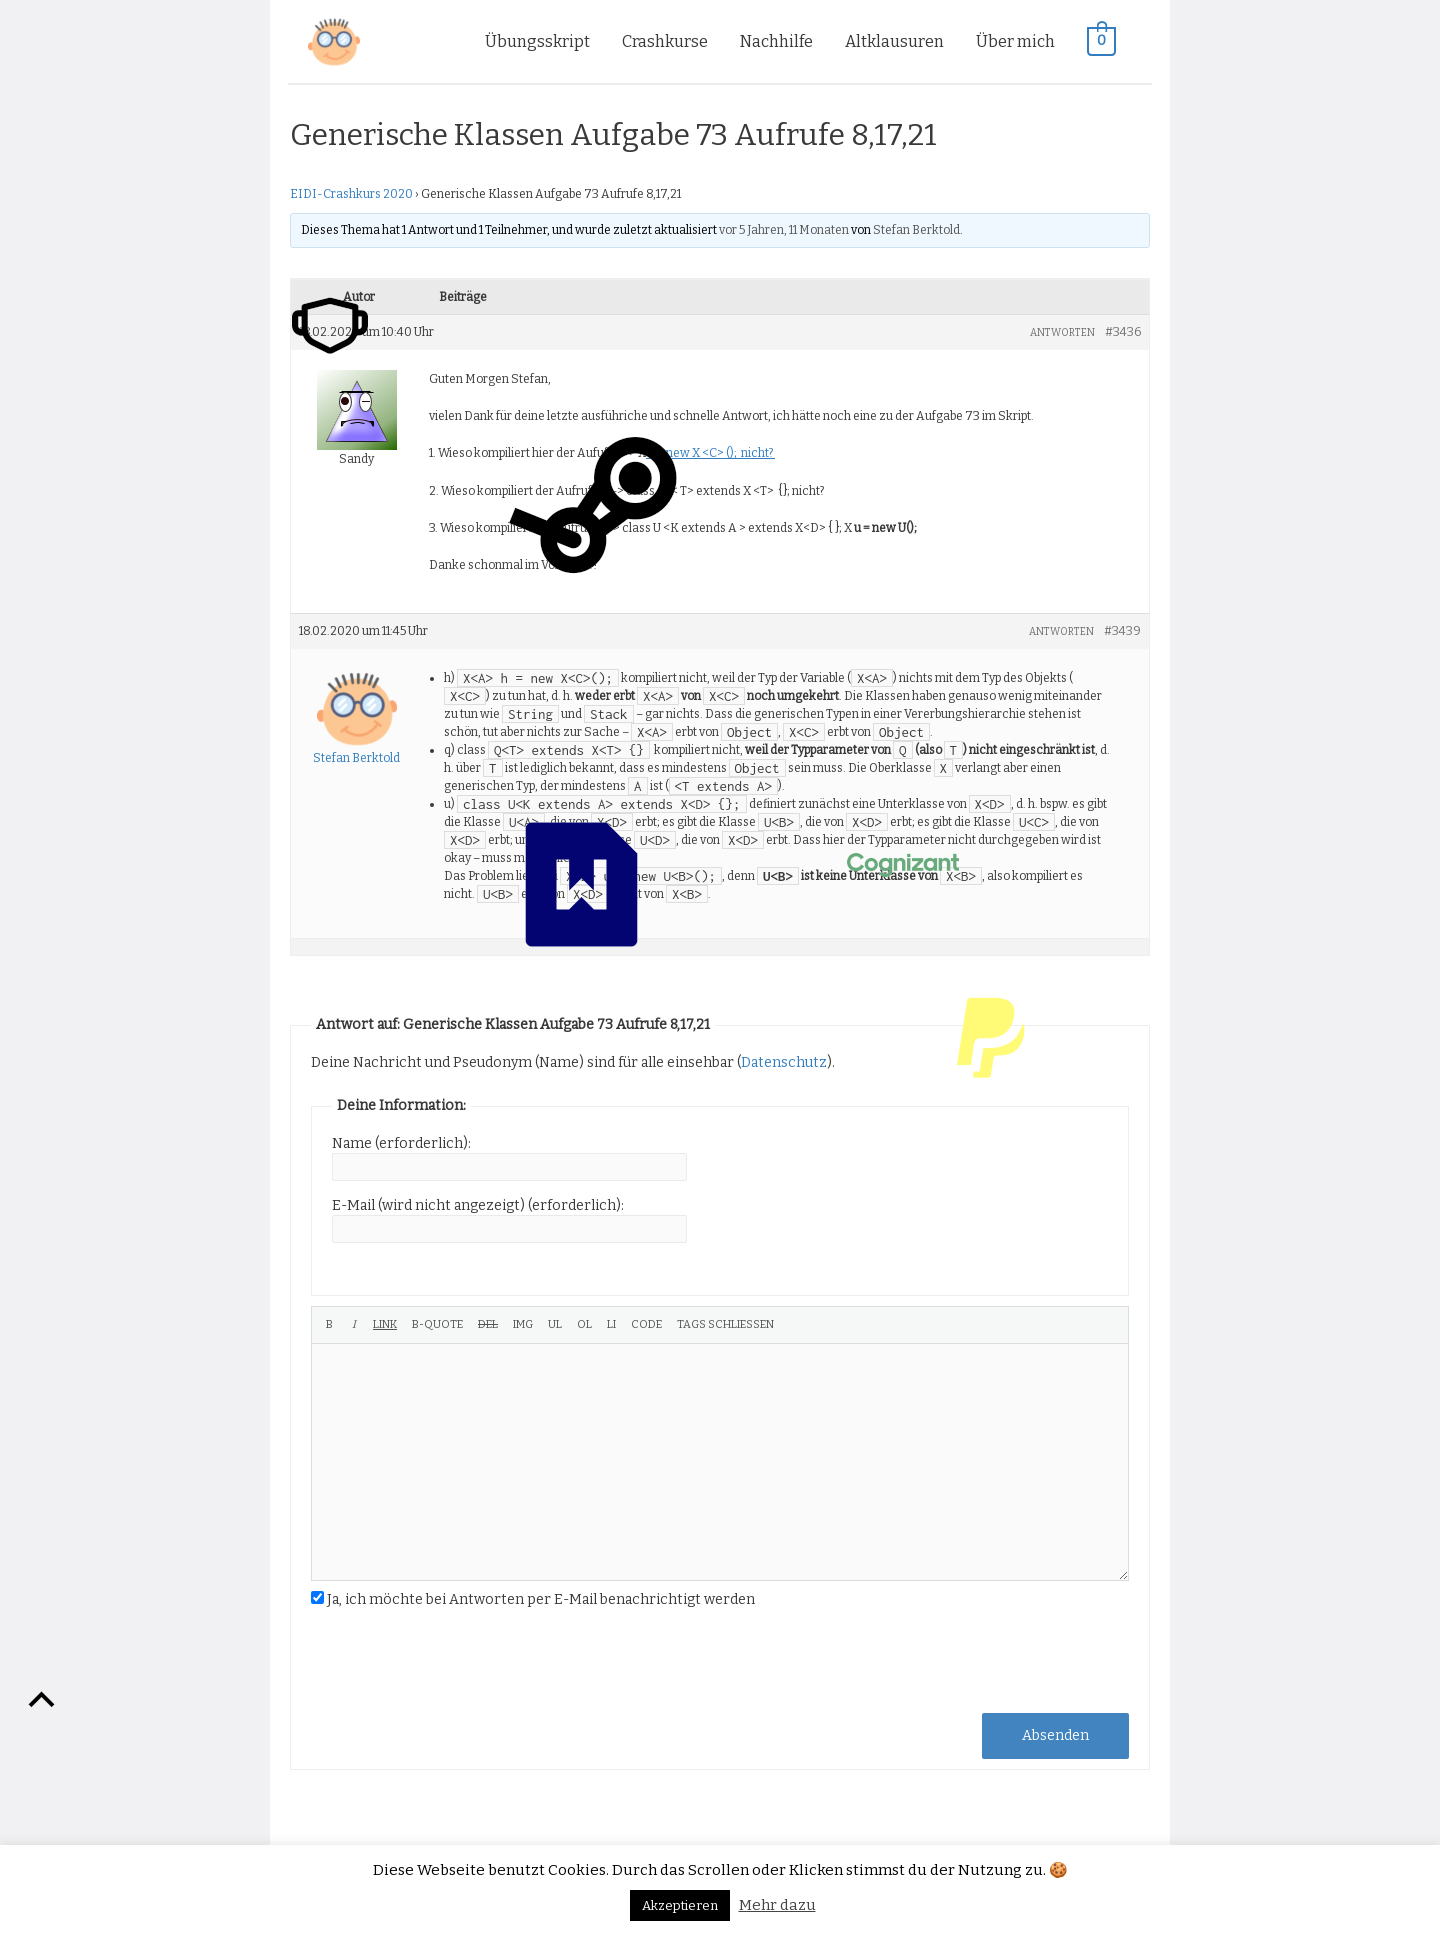  Describe the element at coordinates (581, 884) in the screenshot. I see `open a Microsoft Word document` at that location.